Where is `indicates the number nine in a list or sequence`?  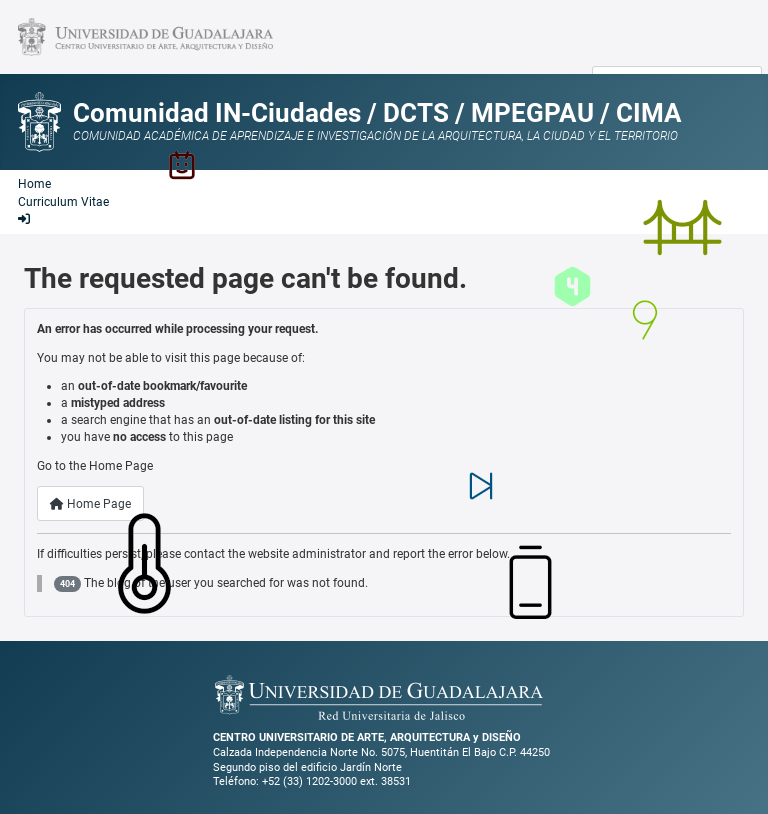 indicates the number nine in a list or sequence is located at coordinates (645, 320).